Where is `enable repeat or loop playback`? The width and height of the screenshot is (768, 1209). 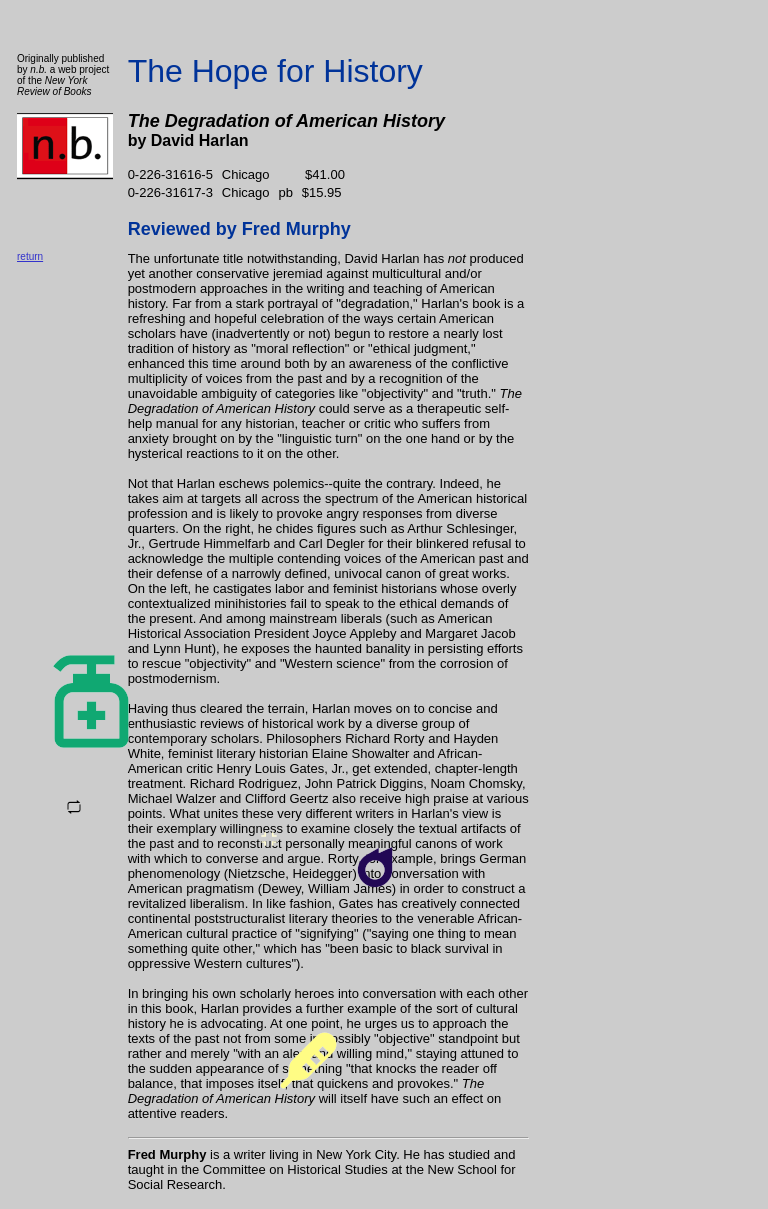
enable repeat or loop playback is located at coordinates (74, 807).